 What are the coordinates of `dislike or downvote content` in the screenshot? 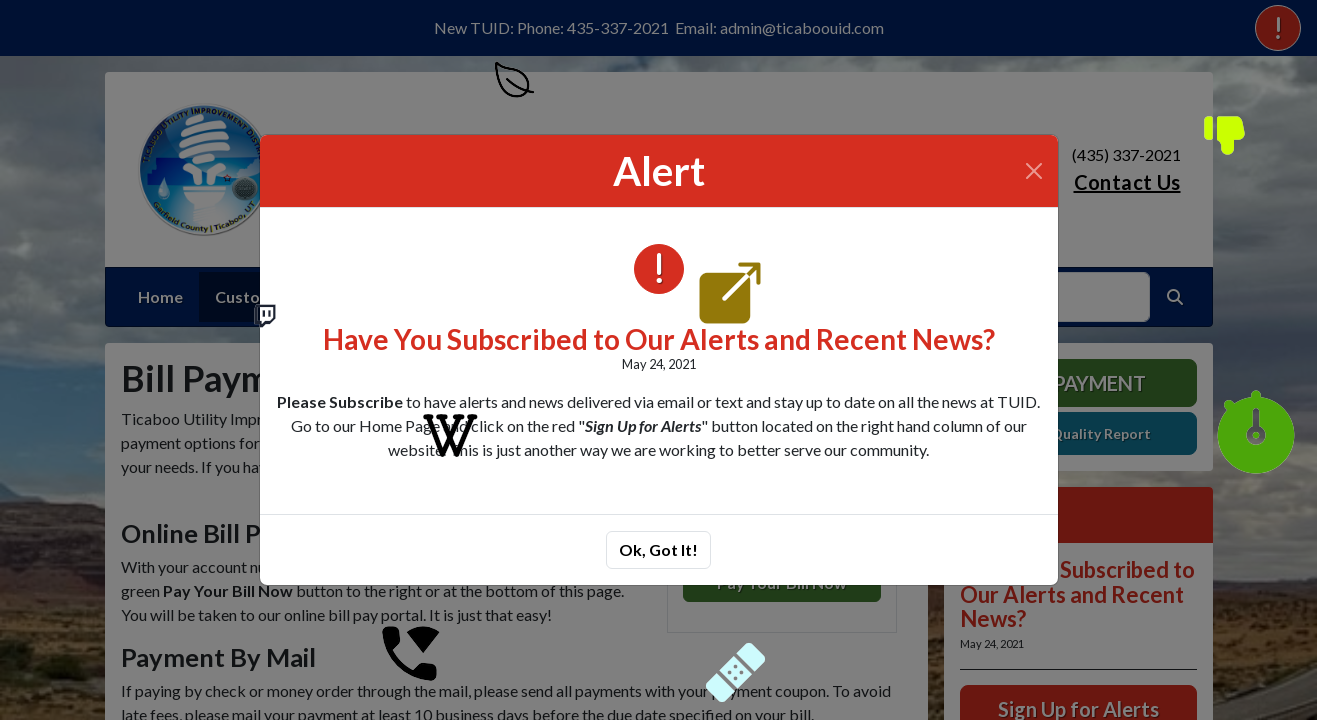 It's located at (1225, 135).